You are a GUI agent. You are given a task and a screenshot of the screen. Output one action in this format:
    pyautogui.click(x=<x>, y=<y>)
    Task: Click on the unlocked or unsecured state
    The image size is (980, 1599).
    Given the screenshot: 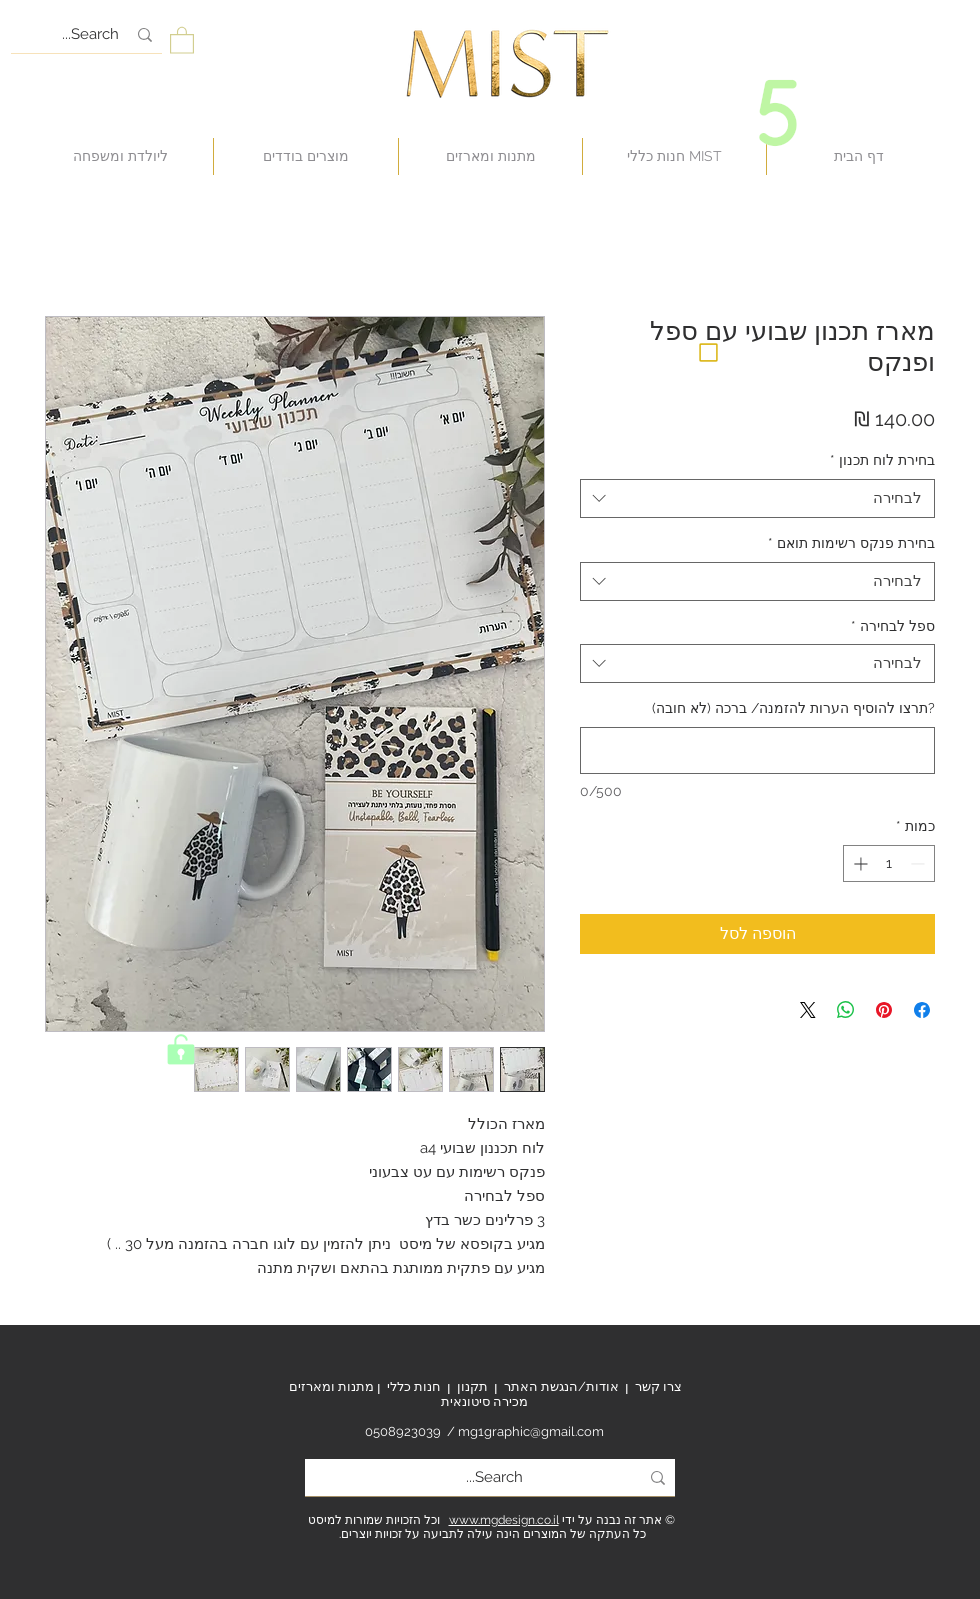 What is the action you would take?
    pyautogui.click(x=181, y=1051)
    